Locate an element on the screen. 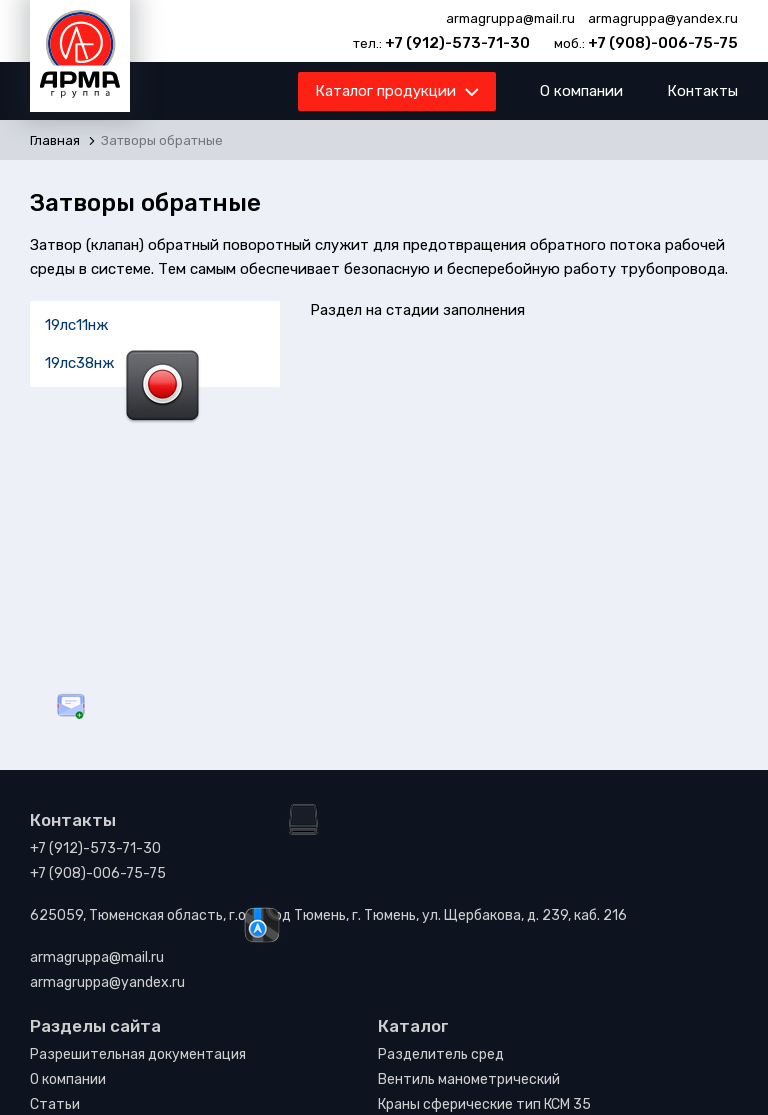 The width and height of the screenshot is (768, 1115). view notifications and alerts is located at coordinates (162, 386).